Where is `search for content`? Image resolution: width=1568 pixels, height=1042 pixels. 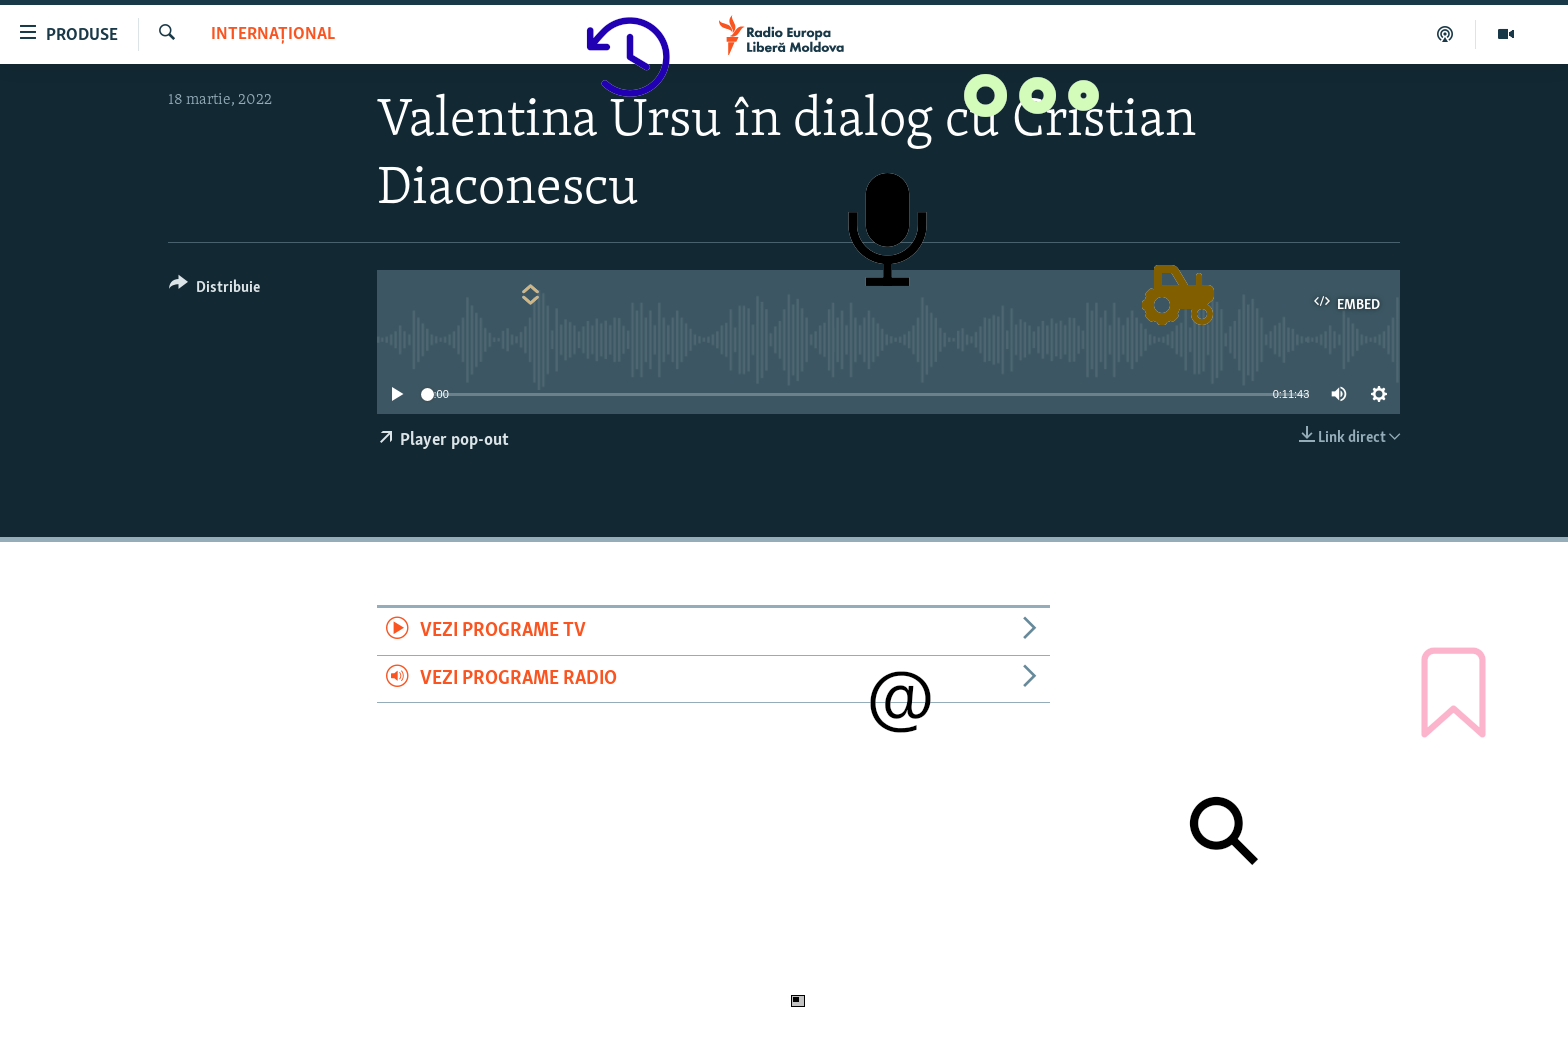 search for content is located at coordinates (1224, 831).